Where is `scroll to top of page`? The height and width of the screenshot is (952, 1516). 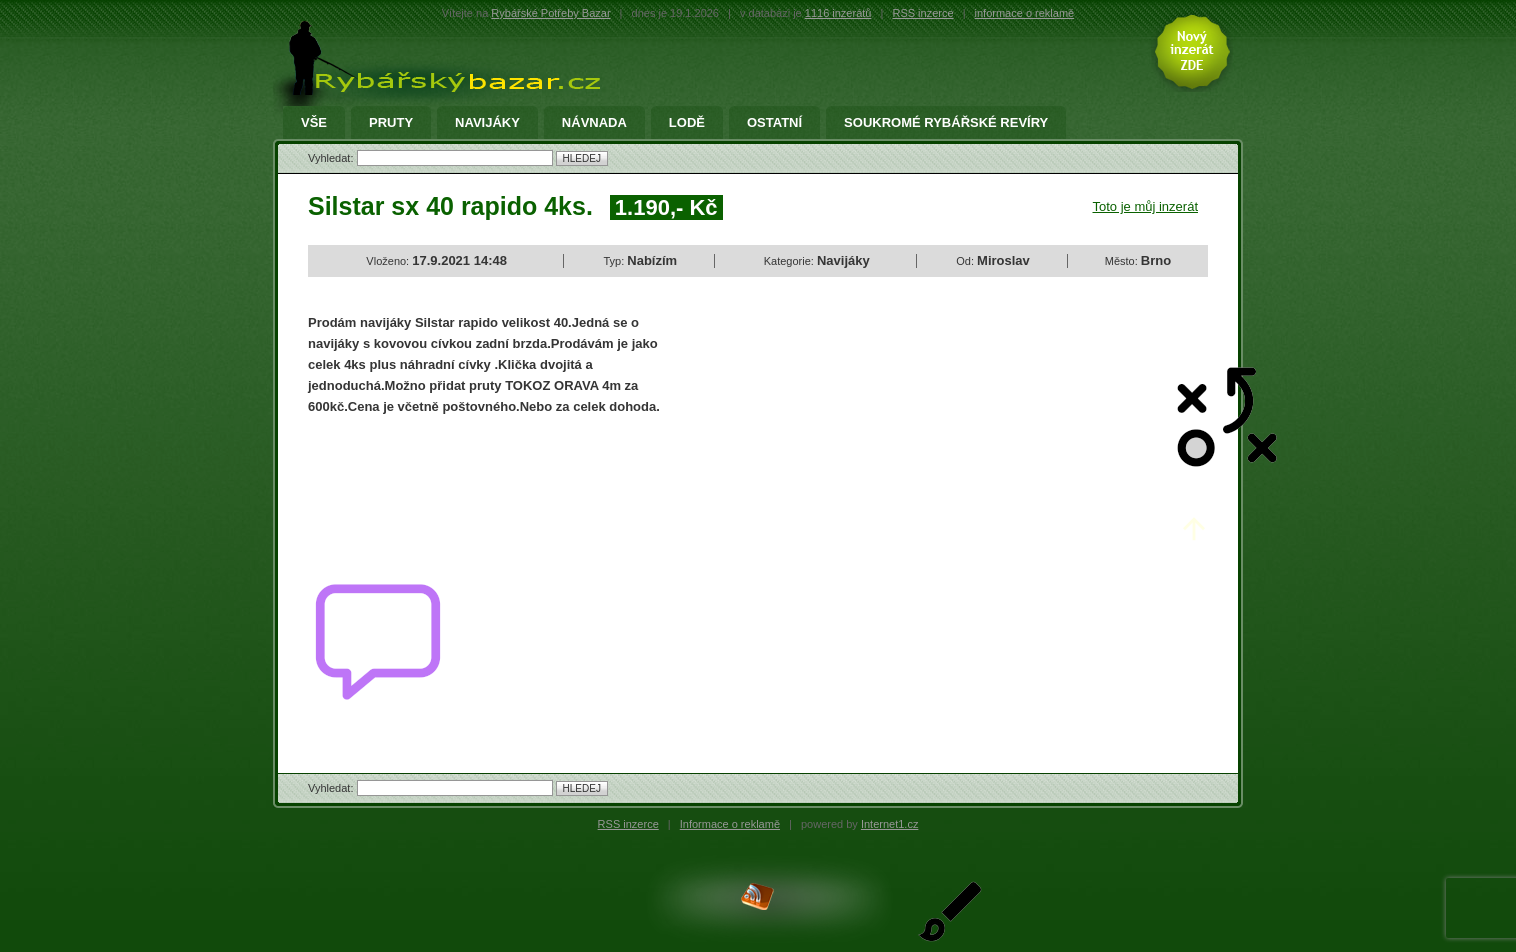
scroll to top of page is located at coordinates (1194, 529).